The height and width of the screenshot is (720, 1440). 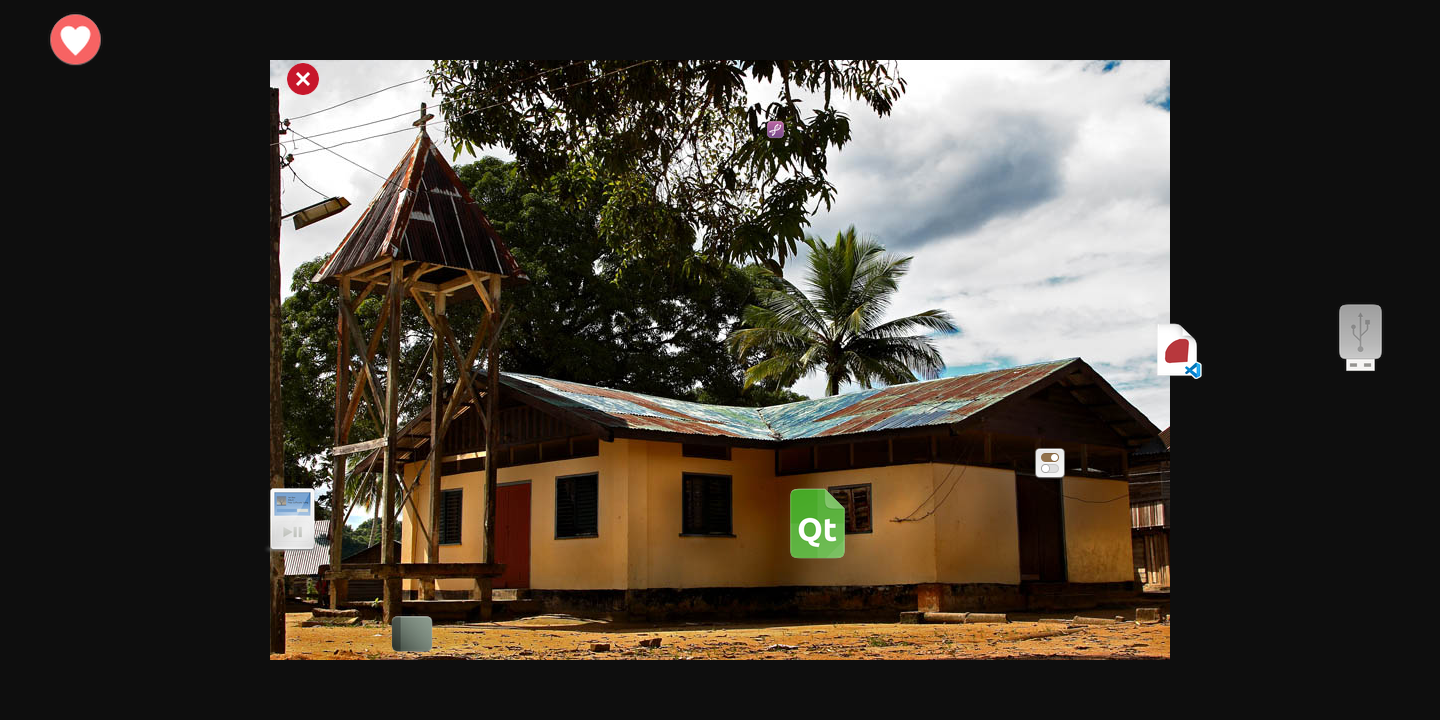 What do you see at coordinates (775, 129) in the screenshot?
I see `open science and education applications` at bounding box center [775, 129].